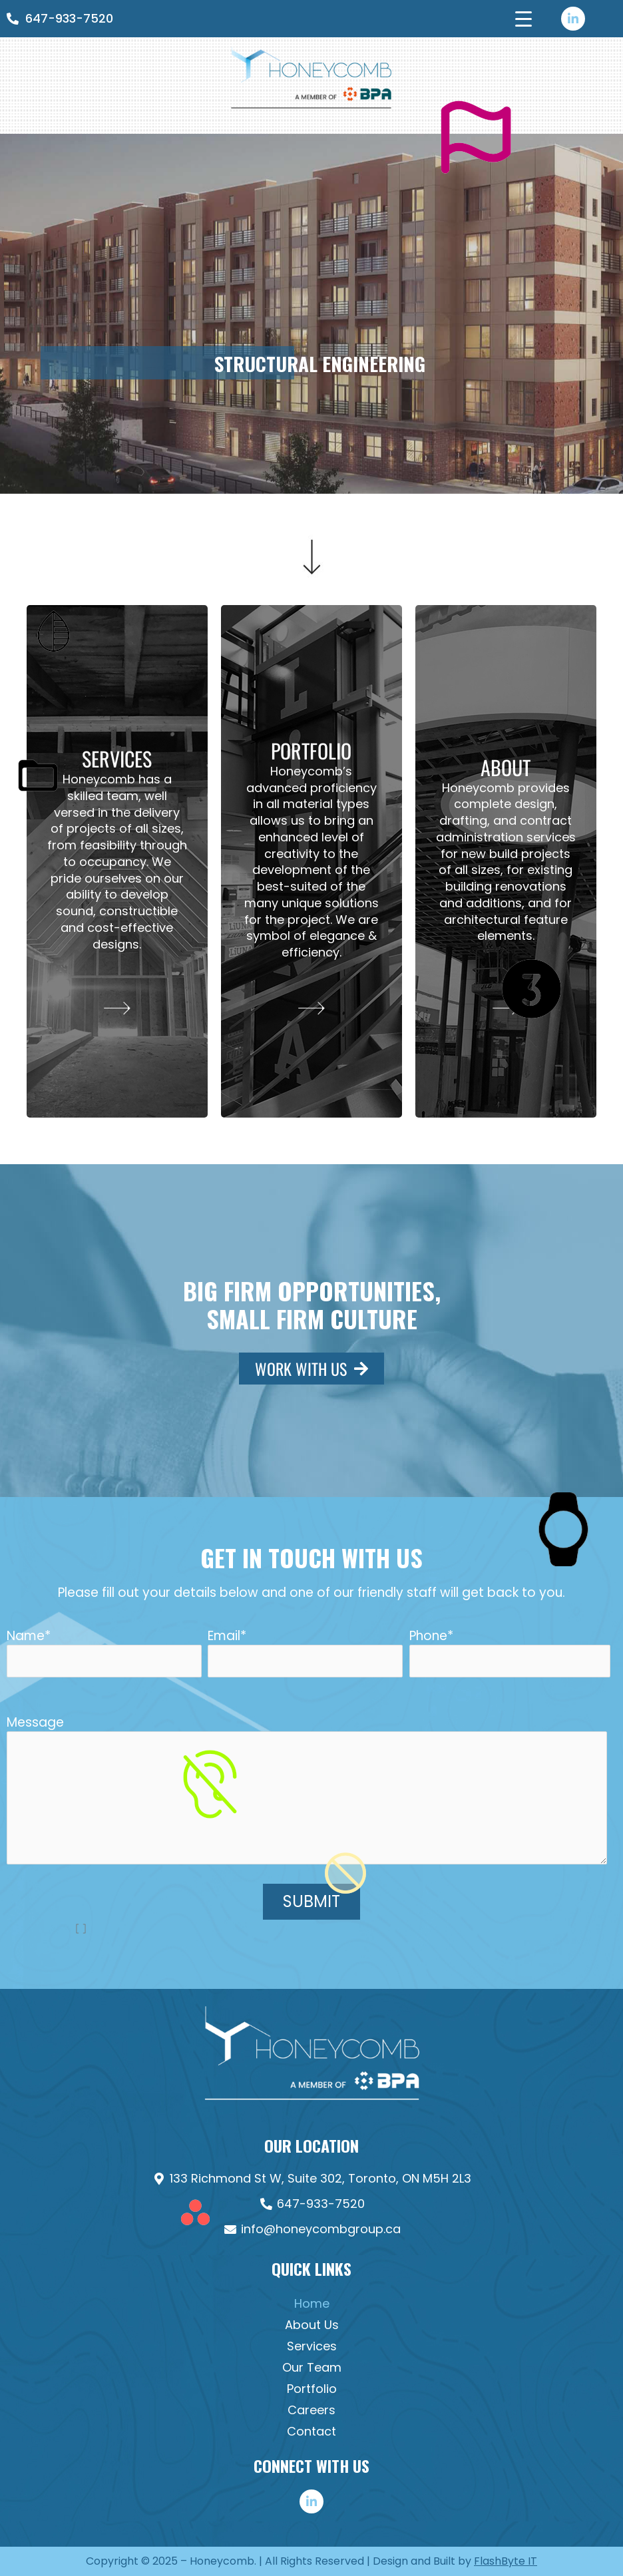 Image resolution: width=623 pixels, height=2576 pixels. I want to click on access smartwatch settings or pairing, so click(563, 1529).